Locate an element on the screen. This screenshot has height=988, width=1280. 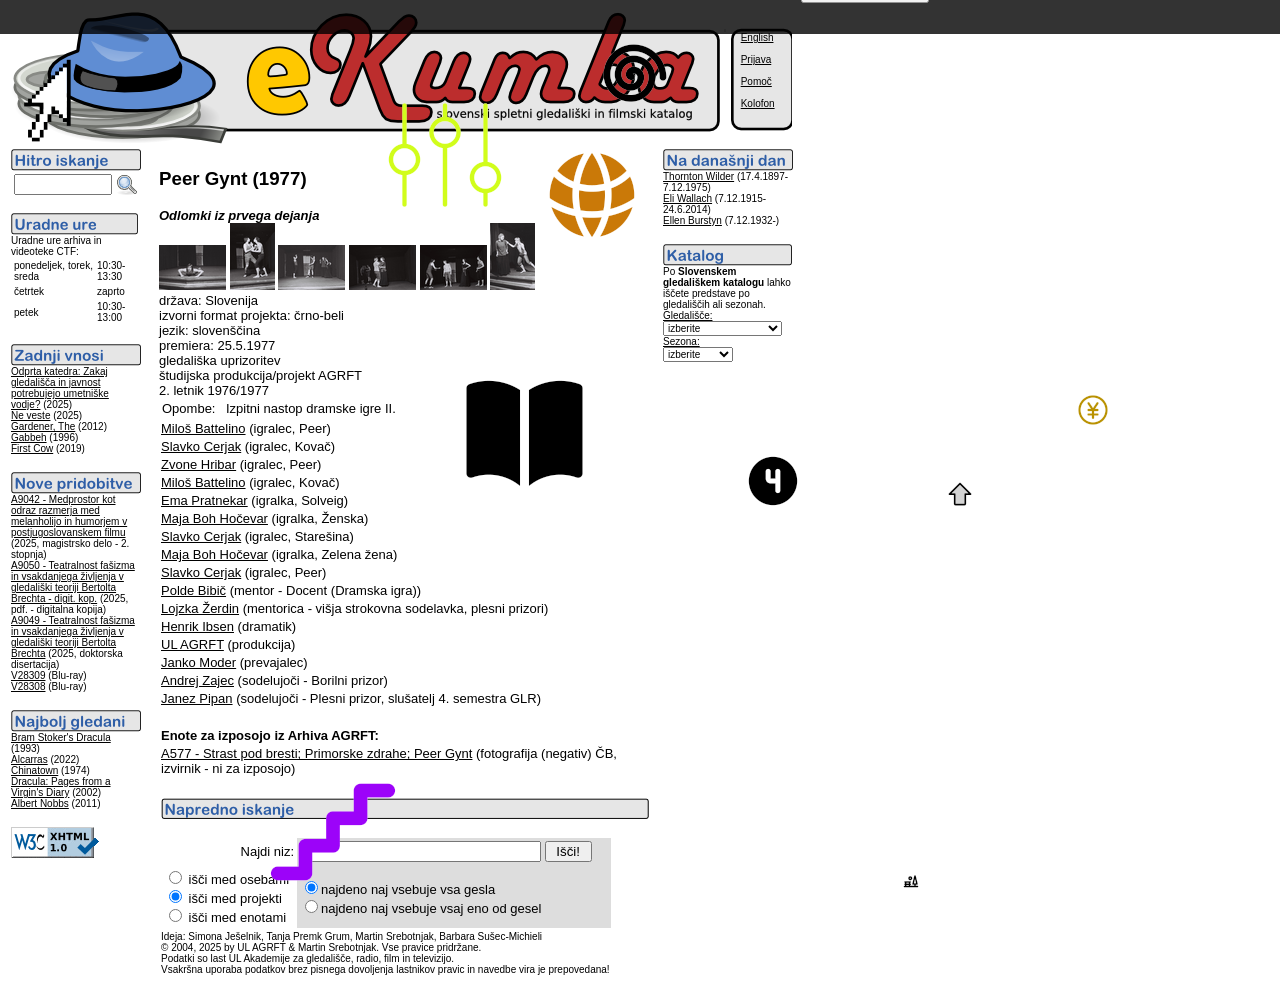
view balance or payment in japanese yen is located at coordinates (1093, 410).